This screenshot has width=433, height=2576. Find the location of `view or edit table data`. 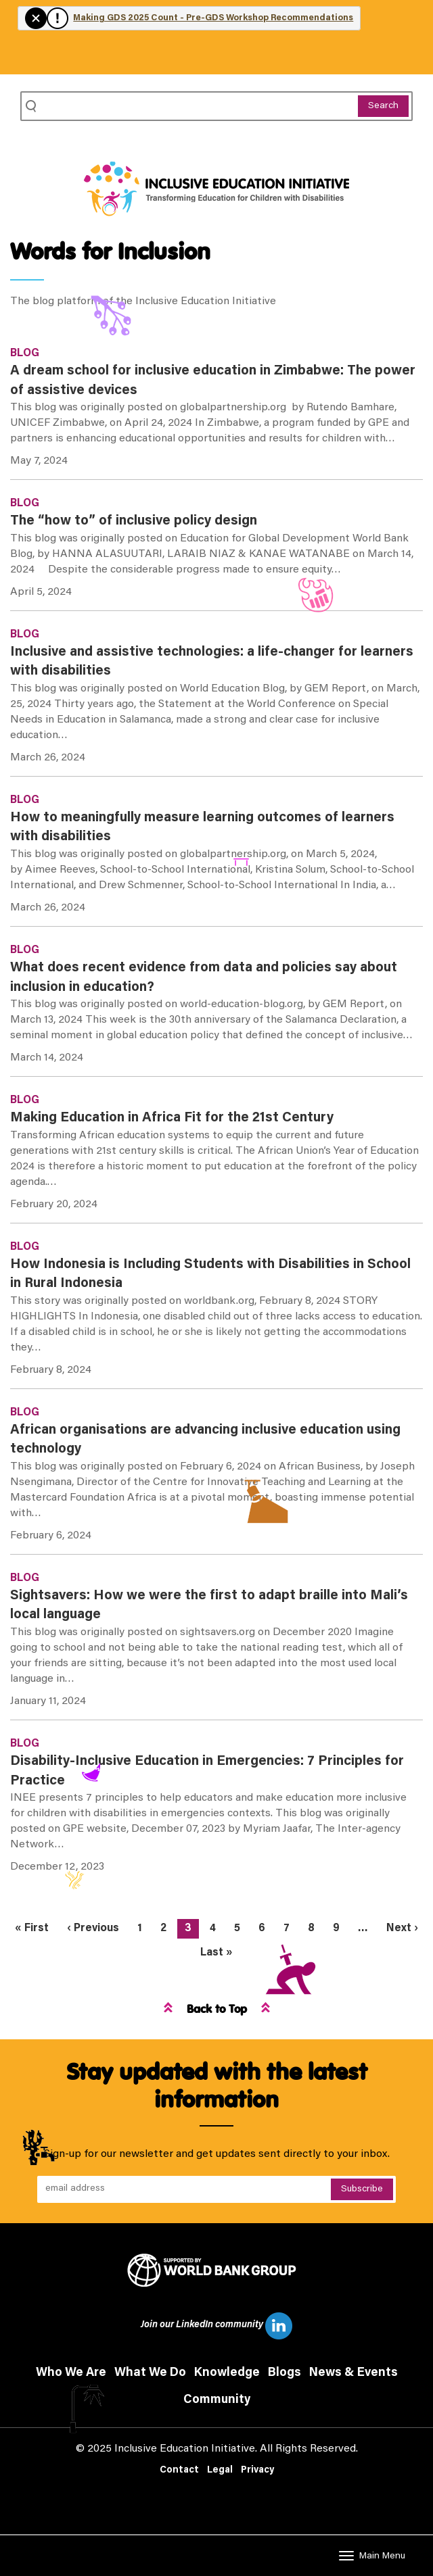

view or edit table data is located at coordinates (241, 858).